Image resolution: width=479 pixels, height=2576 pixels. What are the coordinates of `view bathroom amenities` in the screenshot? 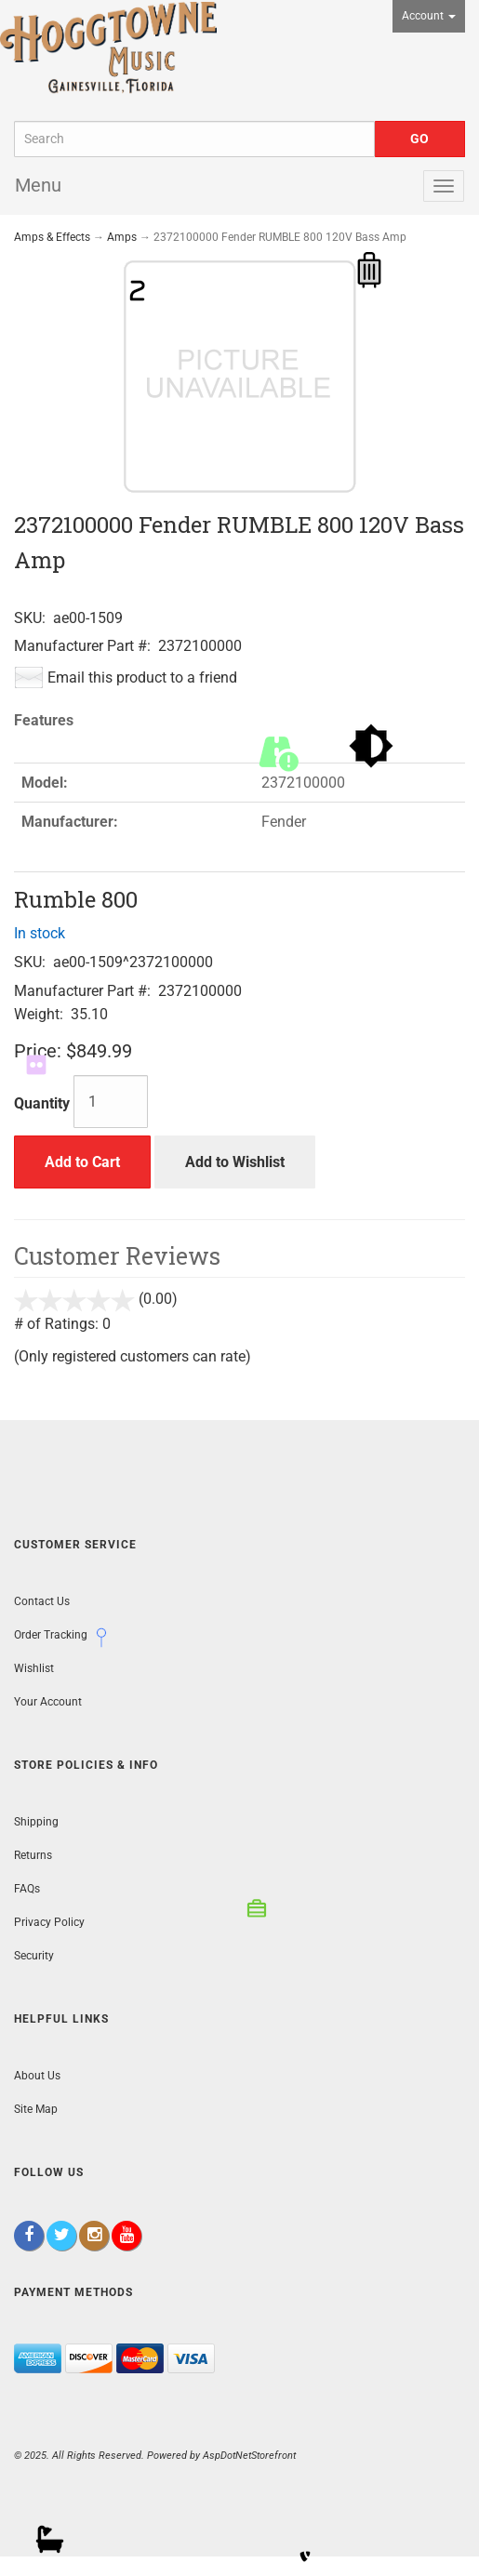 It's located at (49, 2539).